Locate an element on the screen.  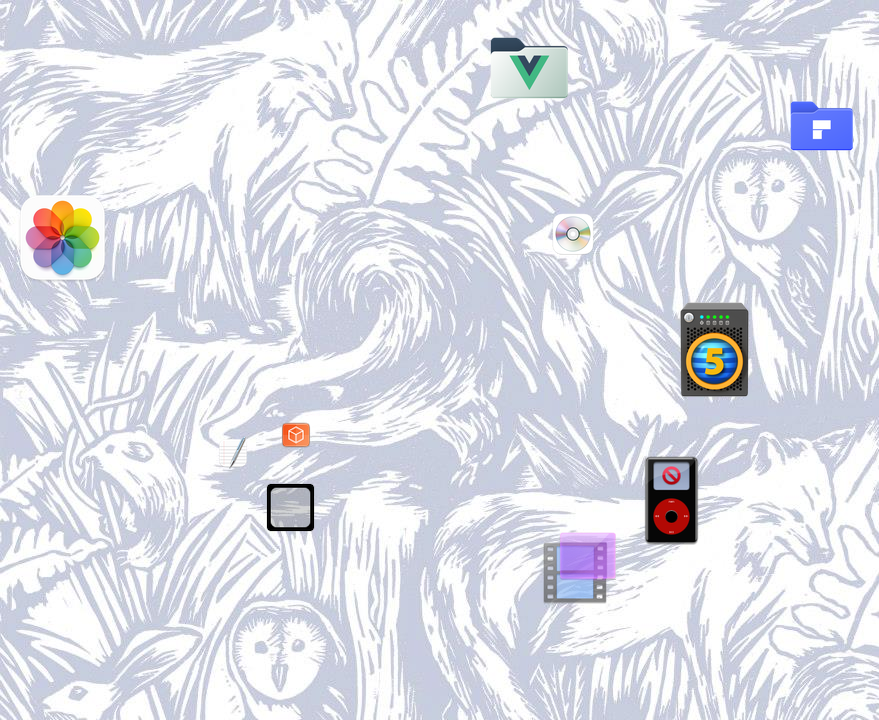
apply filters to video clips in iMovie is located at coordinates (579, 568).